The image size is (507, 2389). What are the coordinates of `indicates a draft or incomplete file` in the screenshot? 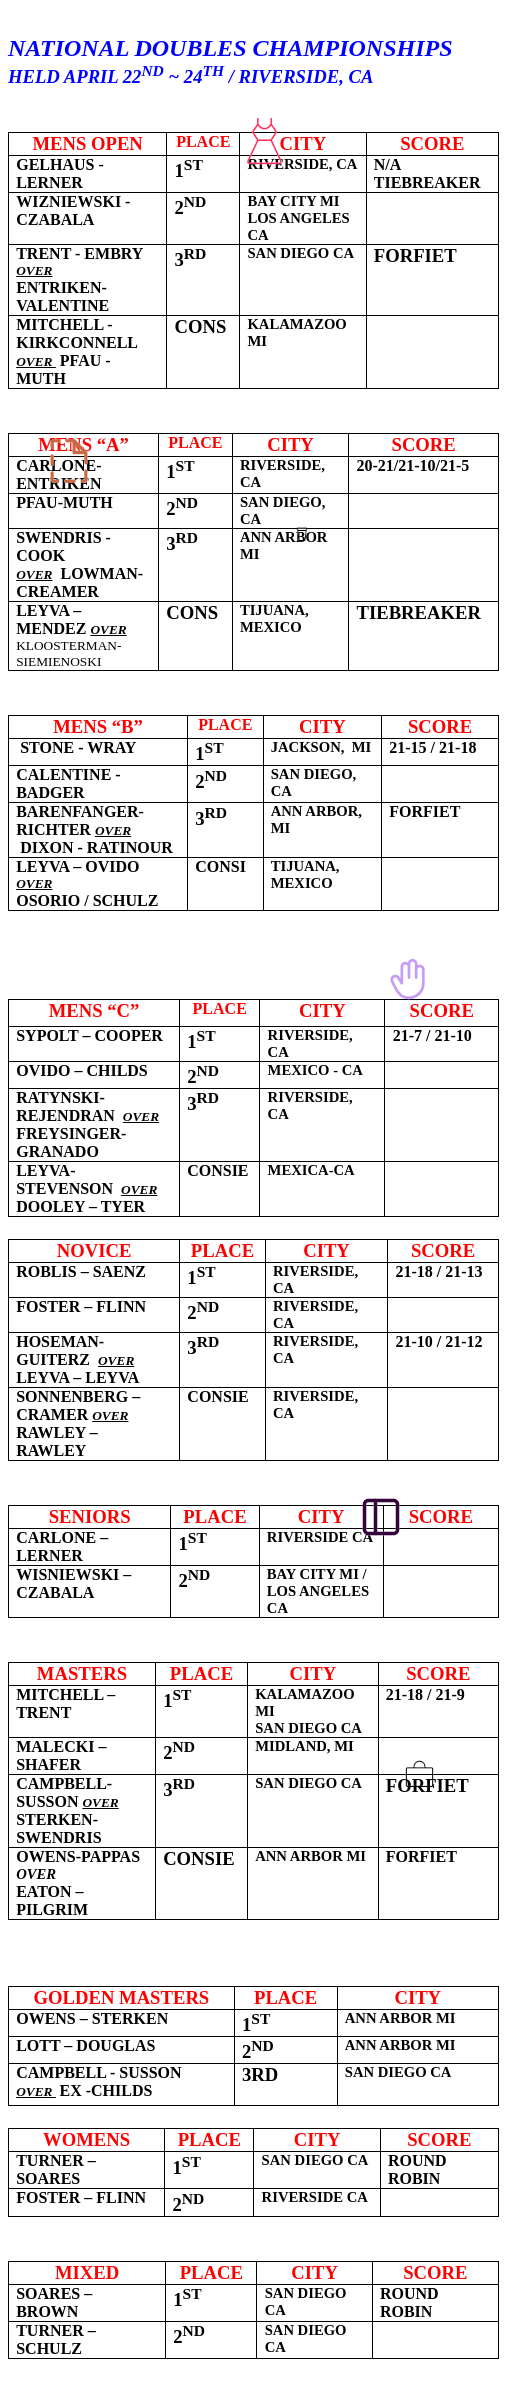 It's located at (69, 461).